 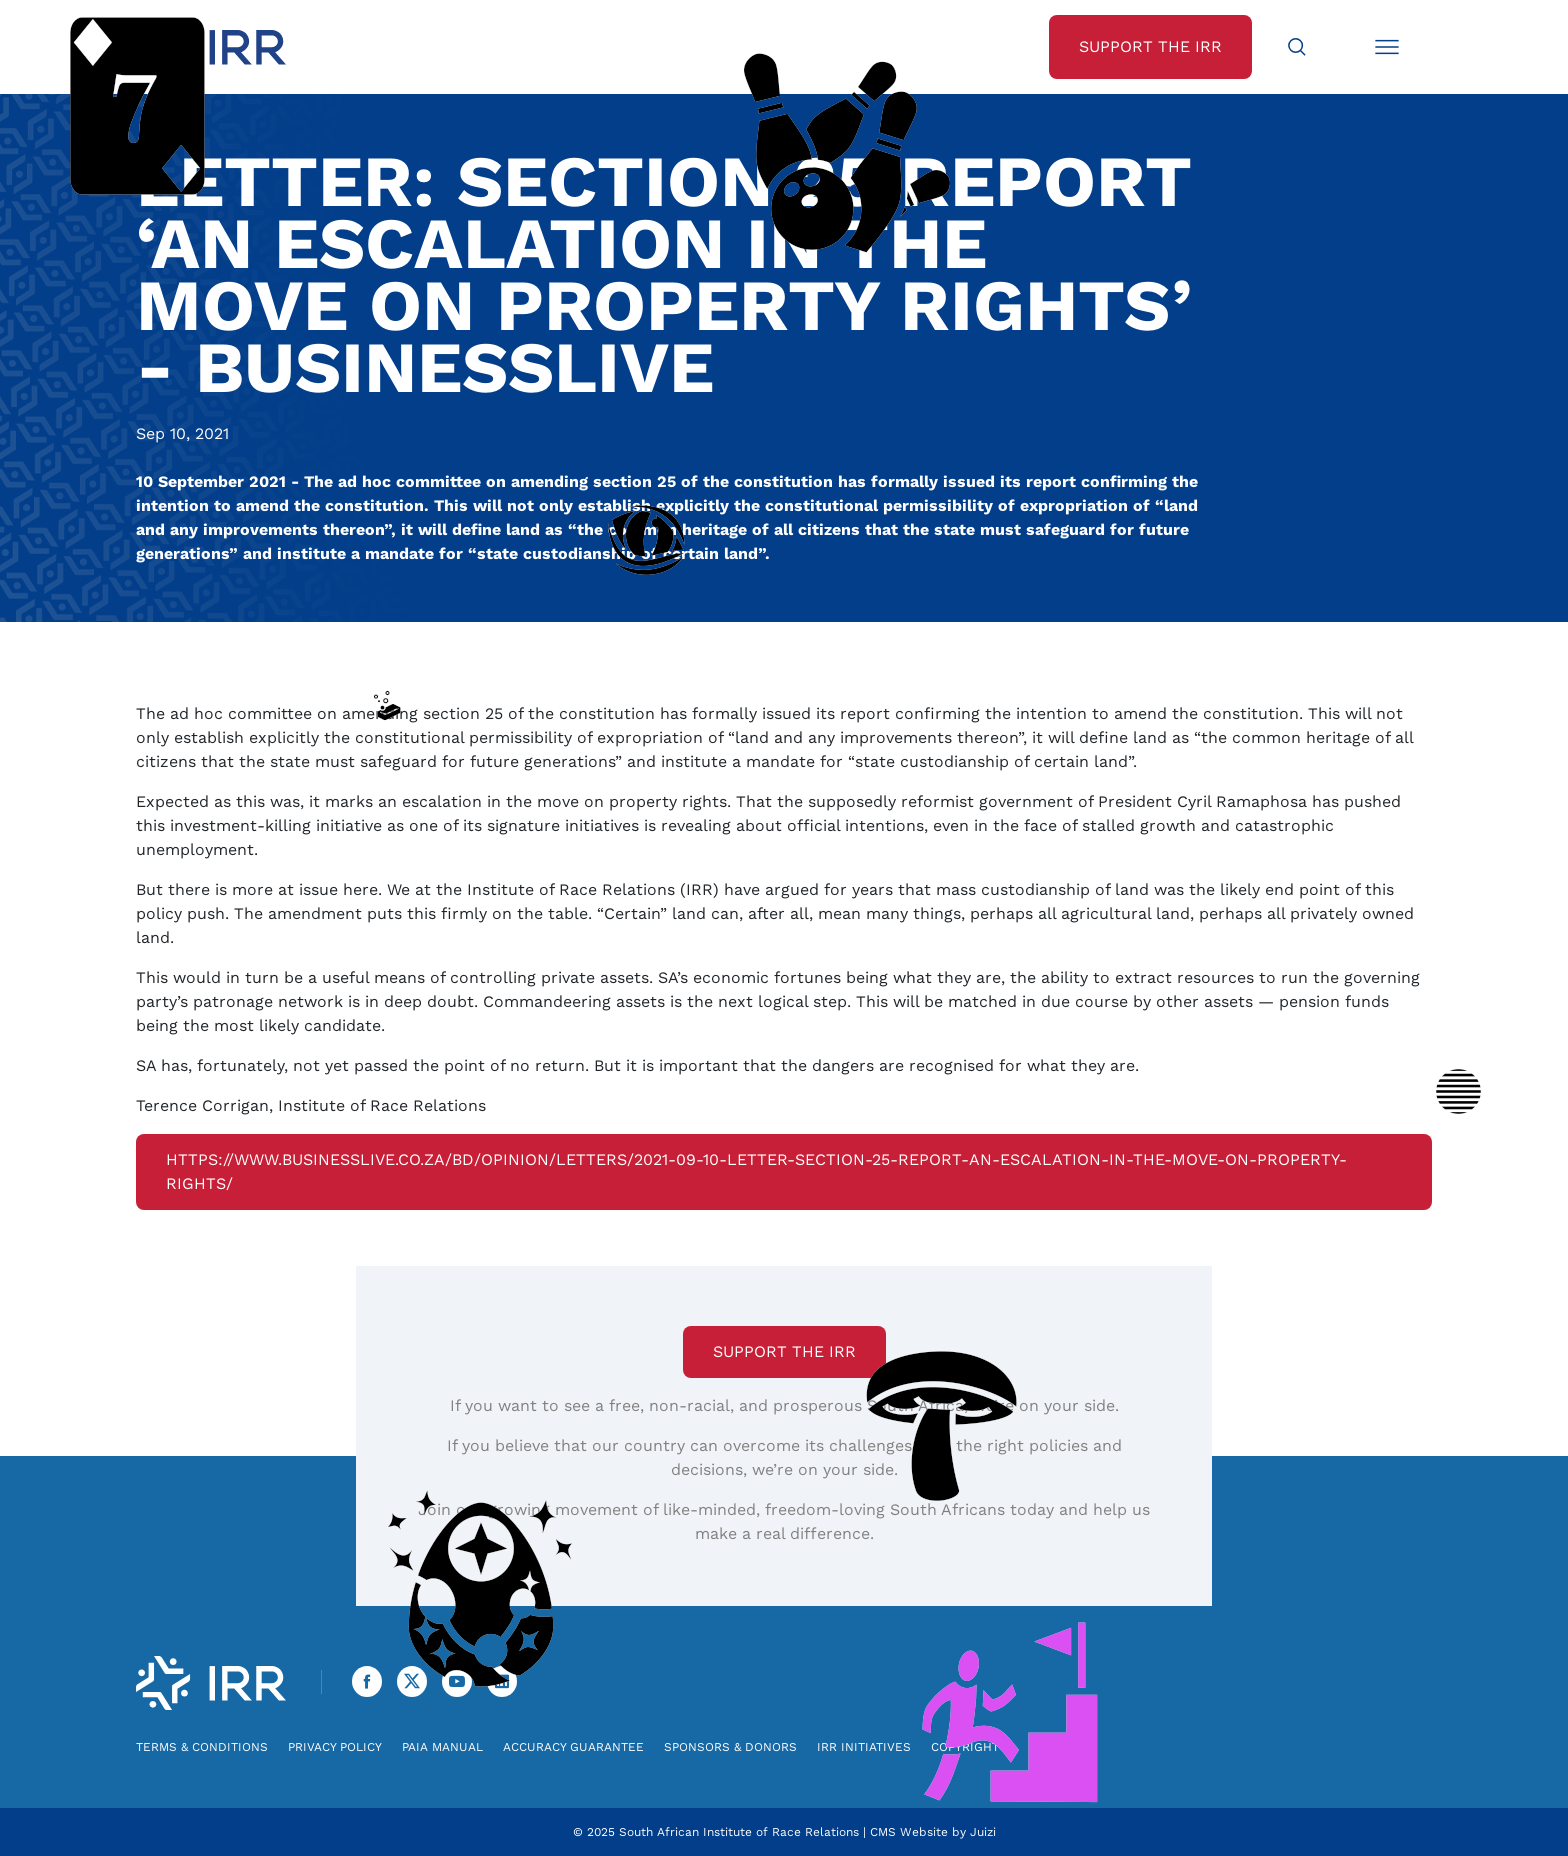 I want to click on a cosmic or celestial themed collectible item, so click(x=481, y=1588).